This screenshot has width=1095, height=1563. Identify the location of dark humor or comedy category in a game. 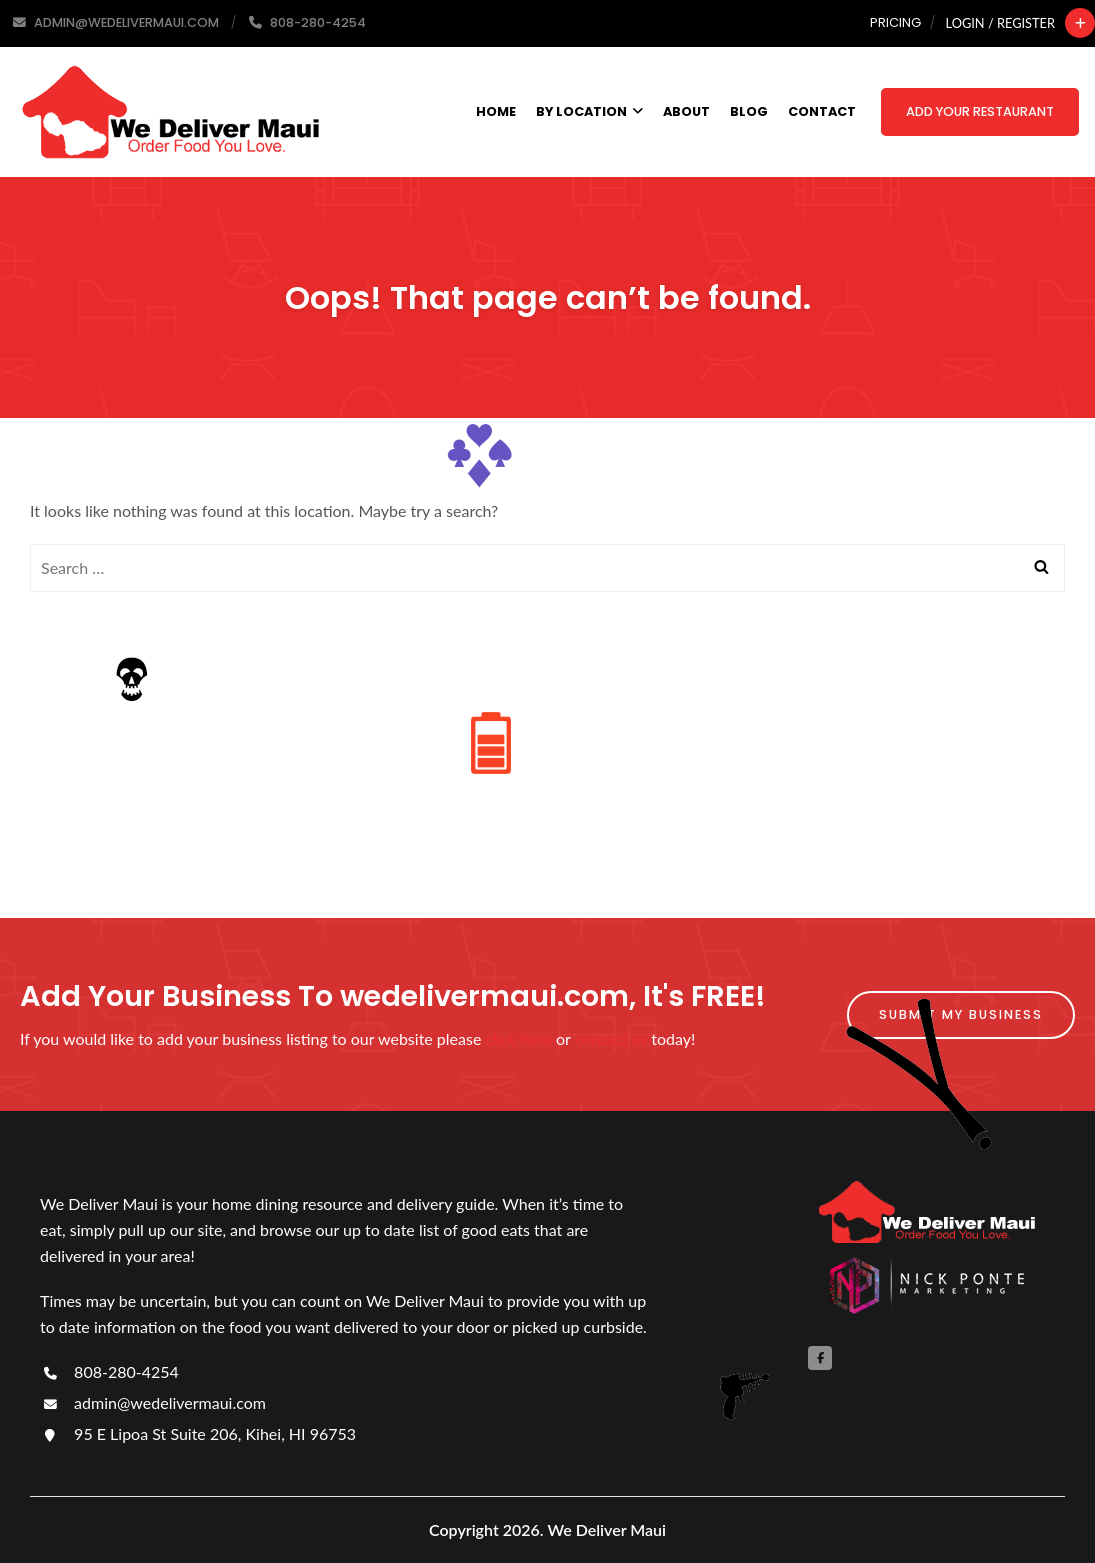
(131, 679).